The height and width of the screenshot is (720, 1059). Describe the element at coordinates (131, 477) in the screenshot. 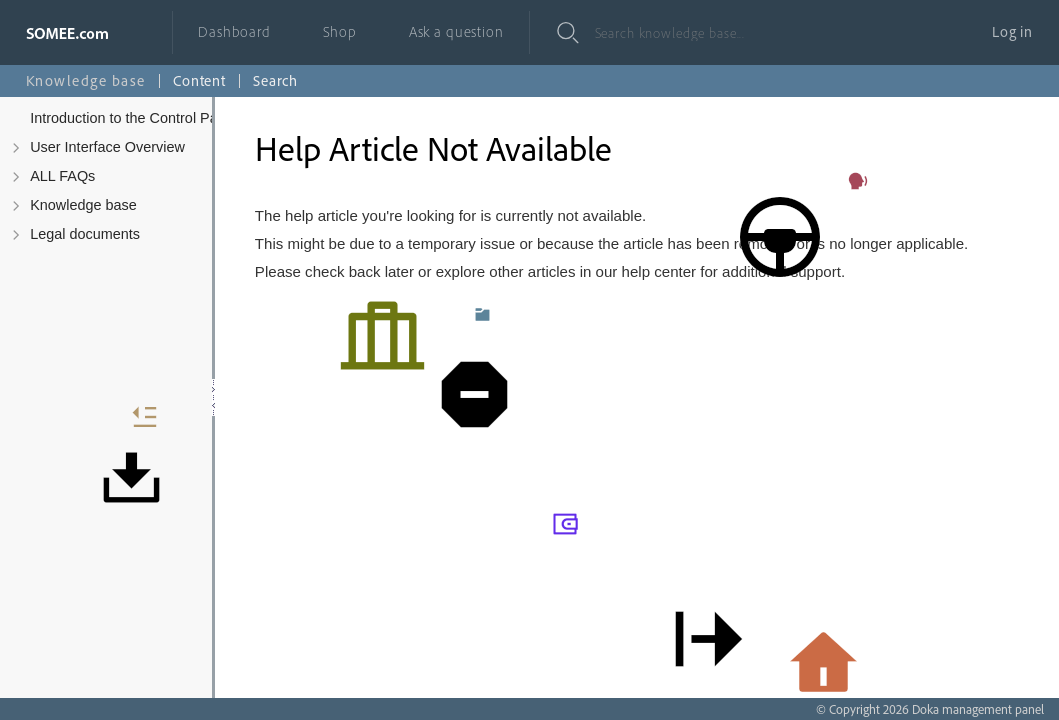

I see `download a file or document` at that location.